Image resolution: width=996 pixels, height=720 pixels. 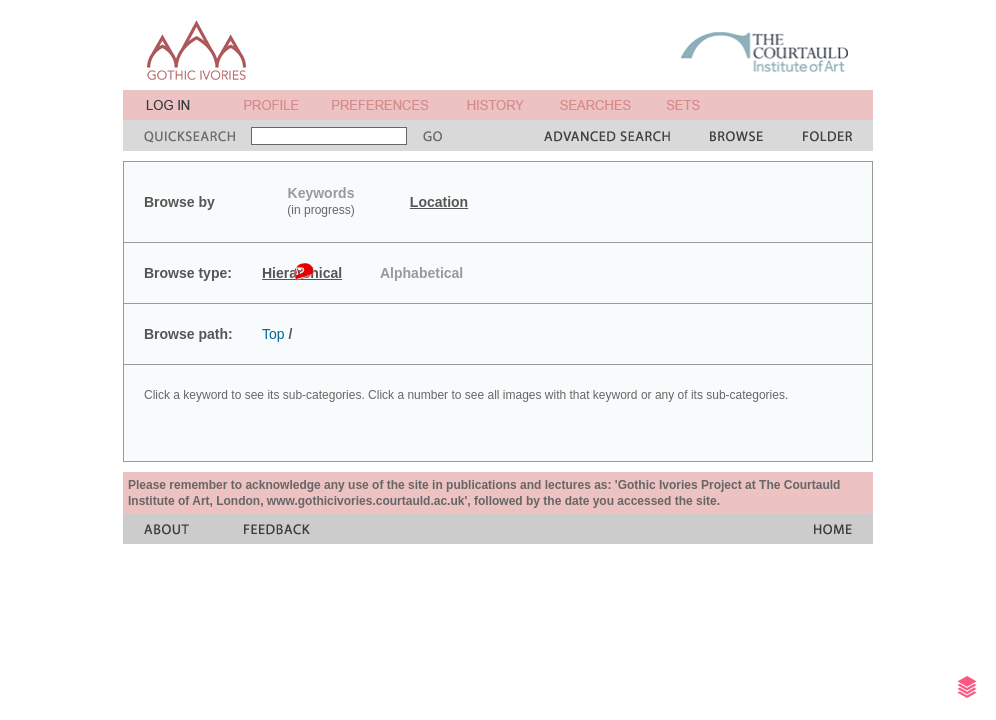 What do you see at coordinates (303, 271) in the screenshot?
I see `select motorcycle helmet gear` at bounding box center [303, 271].